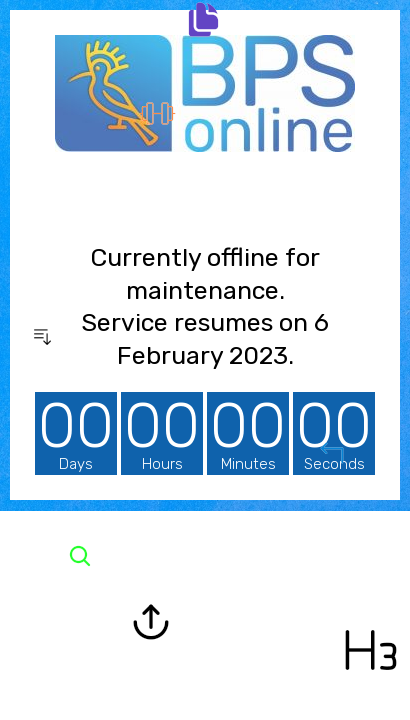 Image resolution: width=410 pixels, height=720 pixels. What do you see at coordinates (332, 453) in the screenshot?
I see `go back to the previous screen` at bounding box center [332, 453].